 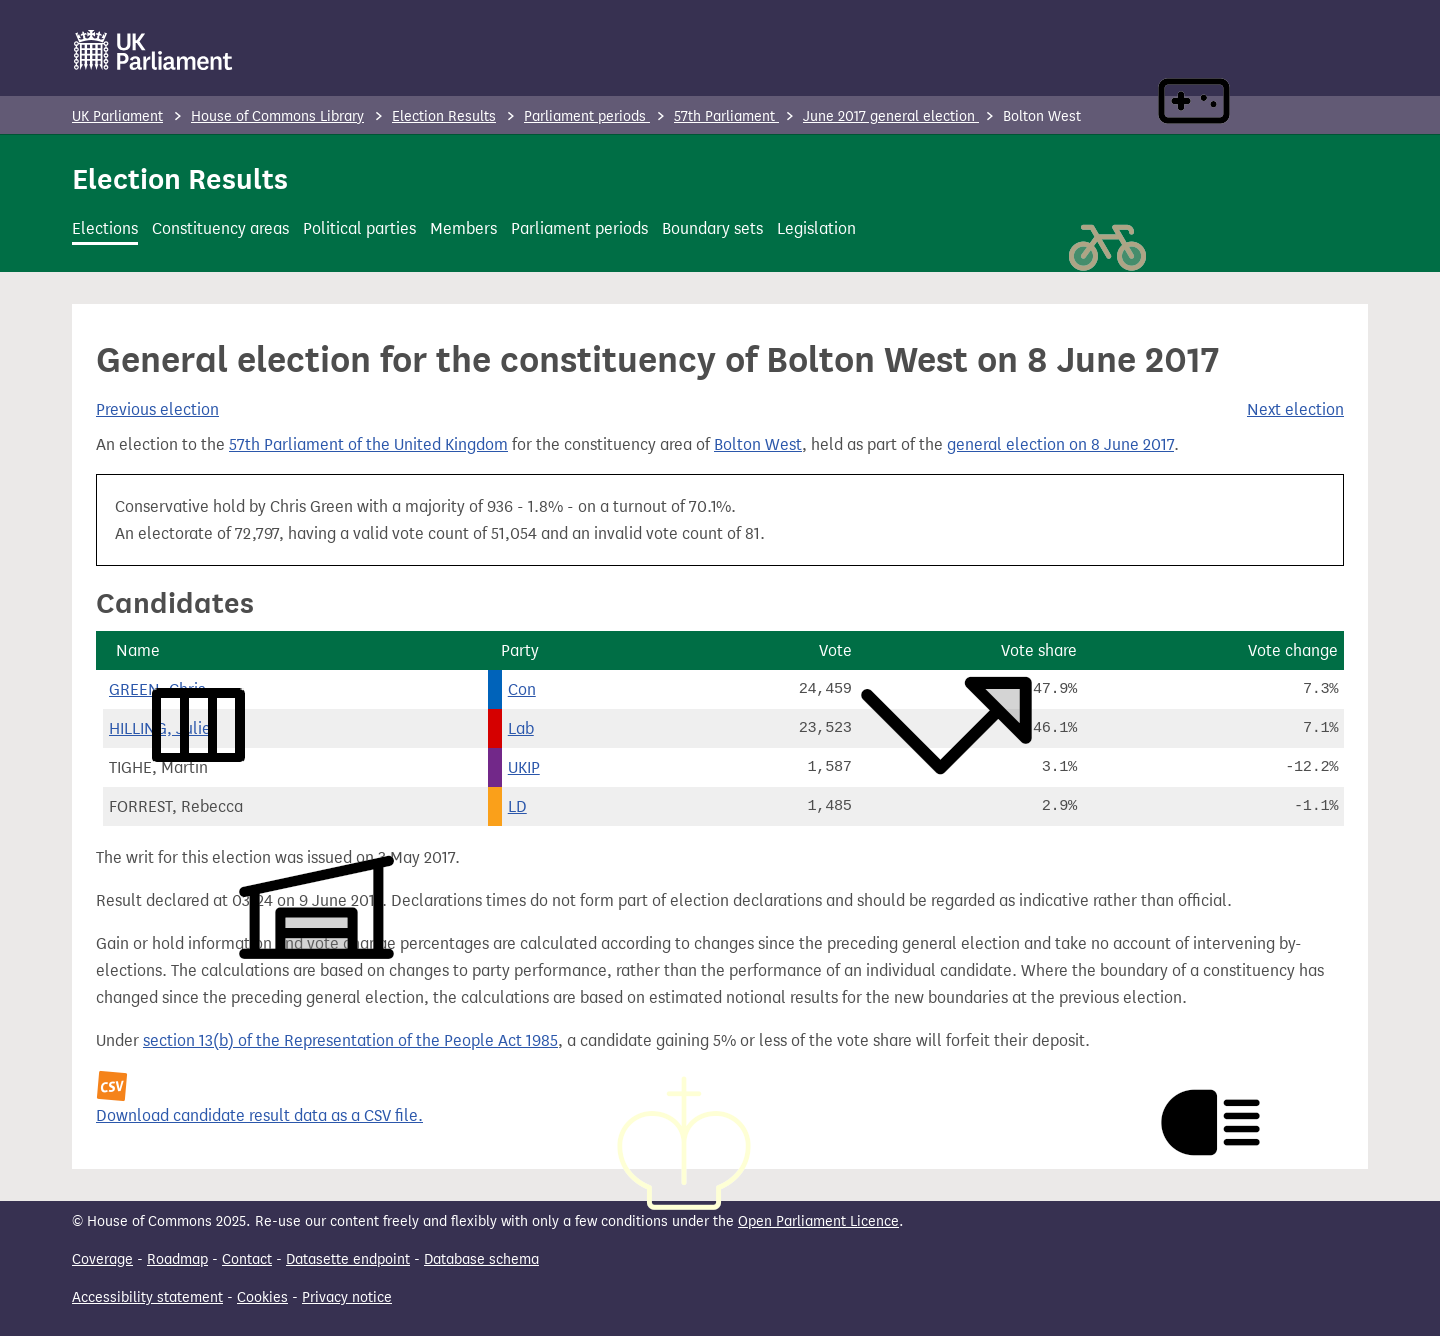 I want to click on access bike-sharing or cycling services, so click(x=1107, y=246).